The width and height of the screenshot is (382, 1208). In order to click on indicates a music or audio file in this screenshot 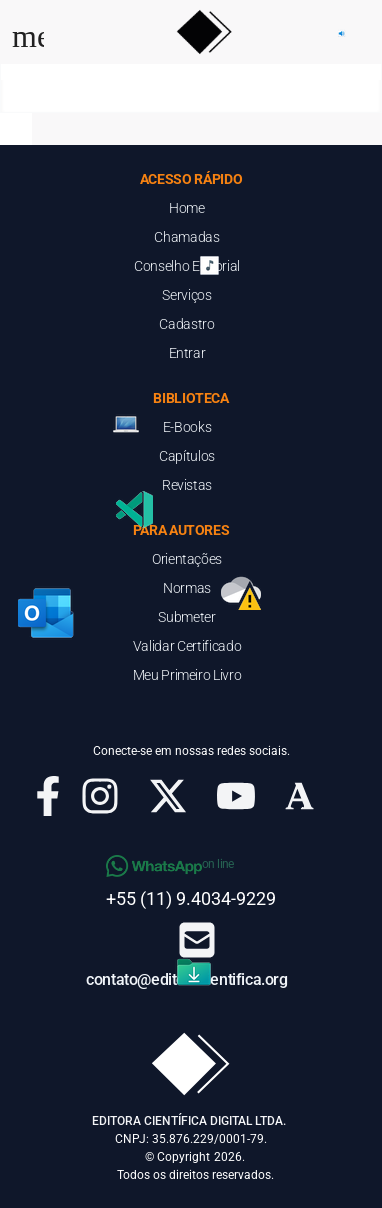, I will do `click(209, 265)`.